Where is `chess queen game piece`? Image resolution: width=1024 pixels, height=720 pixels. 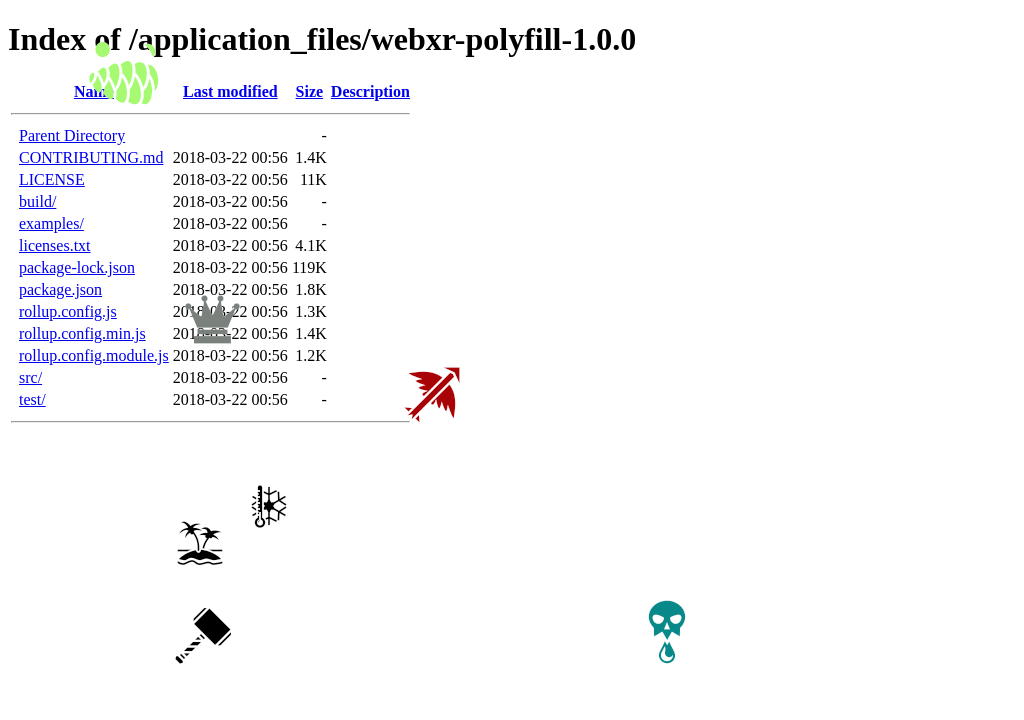 chess queen game piece is located at coordinates (212, 315).